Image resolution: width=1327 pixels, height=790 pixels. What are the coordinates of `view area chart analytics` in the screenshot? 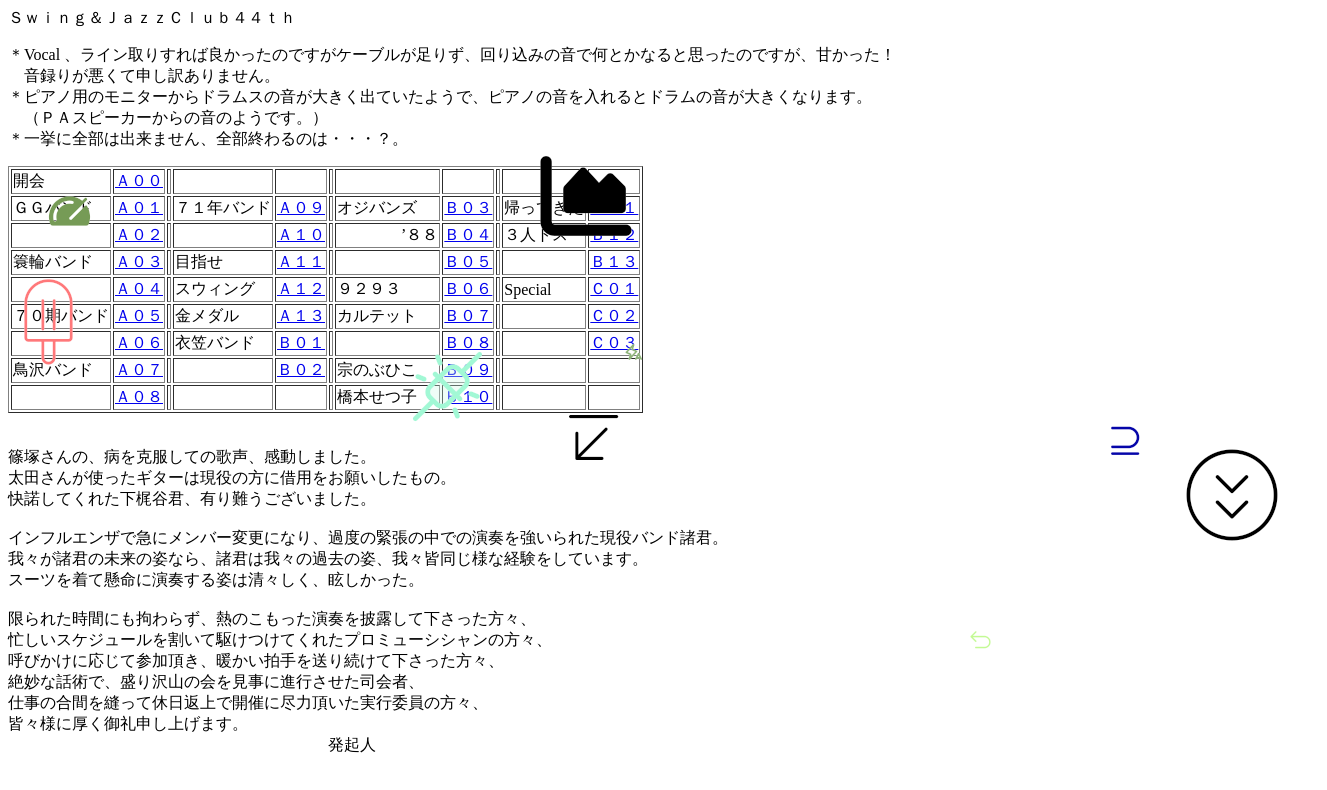 It's located at (586, 196).